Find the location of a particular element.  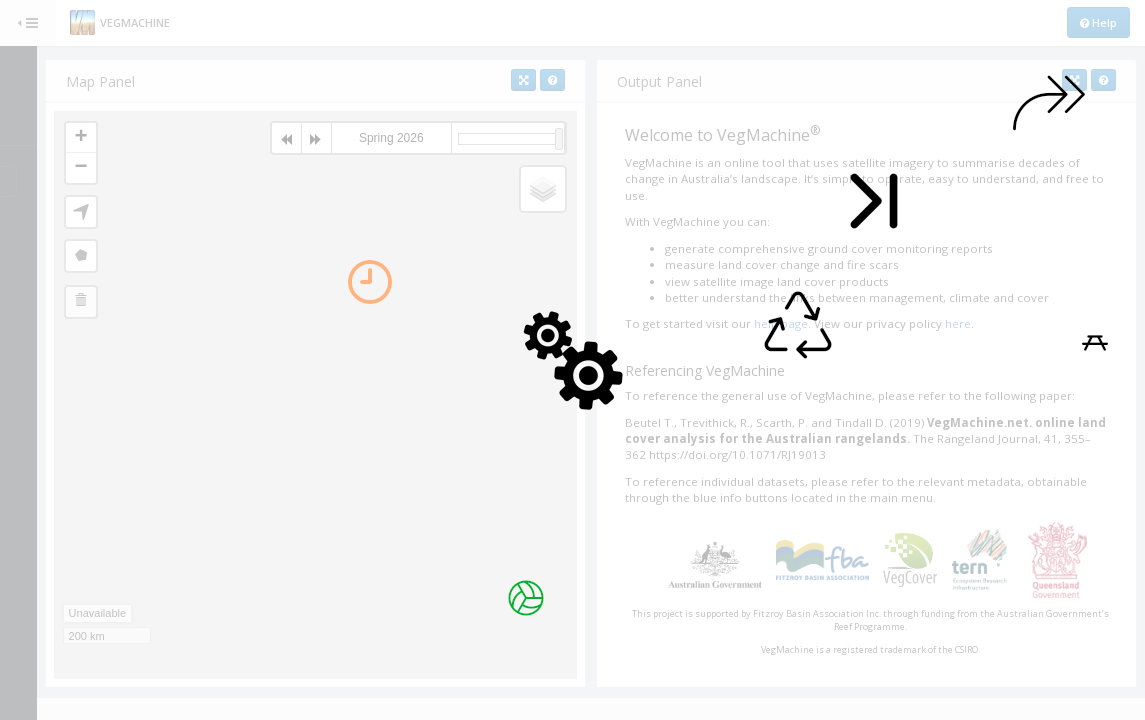

view current time is located at coordinates (370, 282).